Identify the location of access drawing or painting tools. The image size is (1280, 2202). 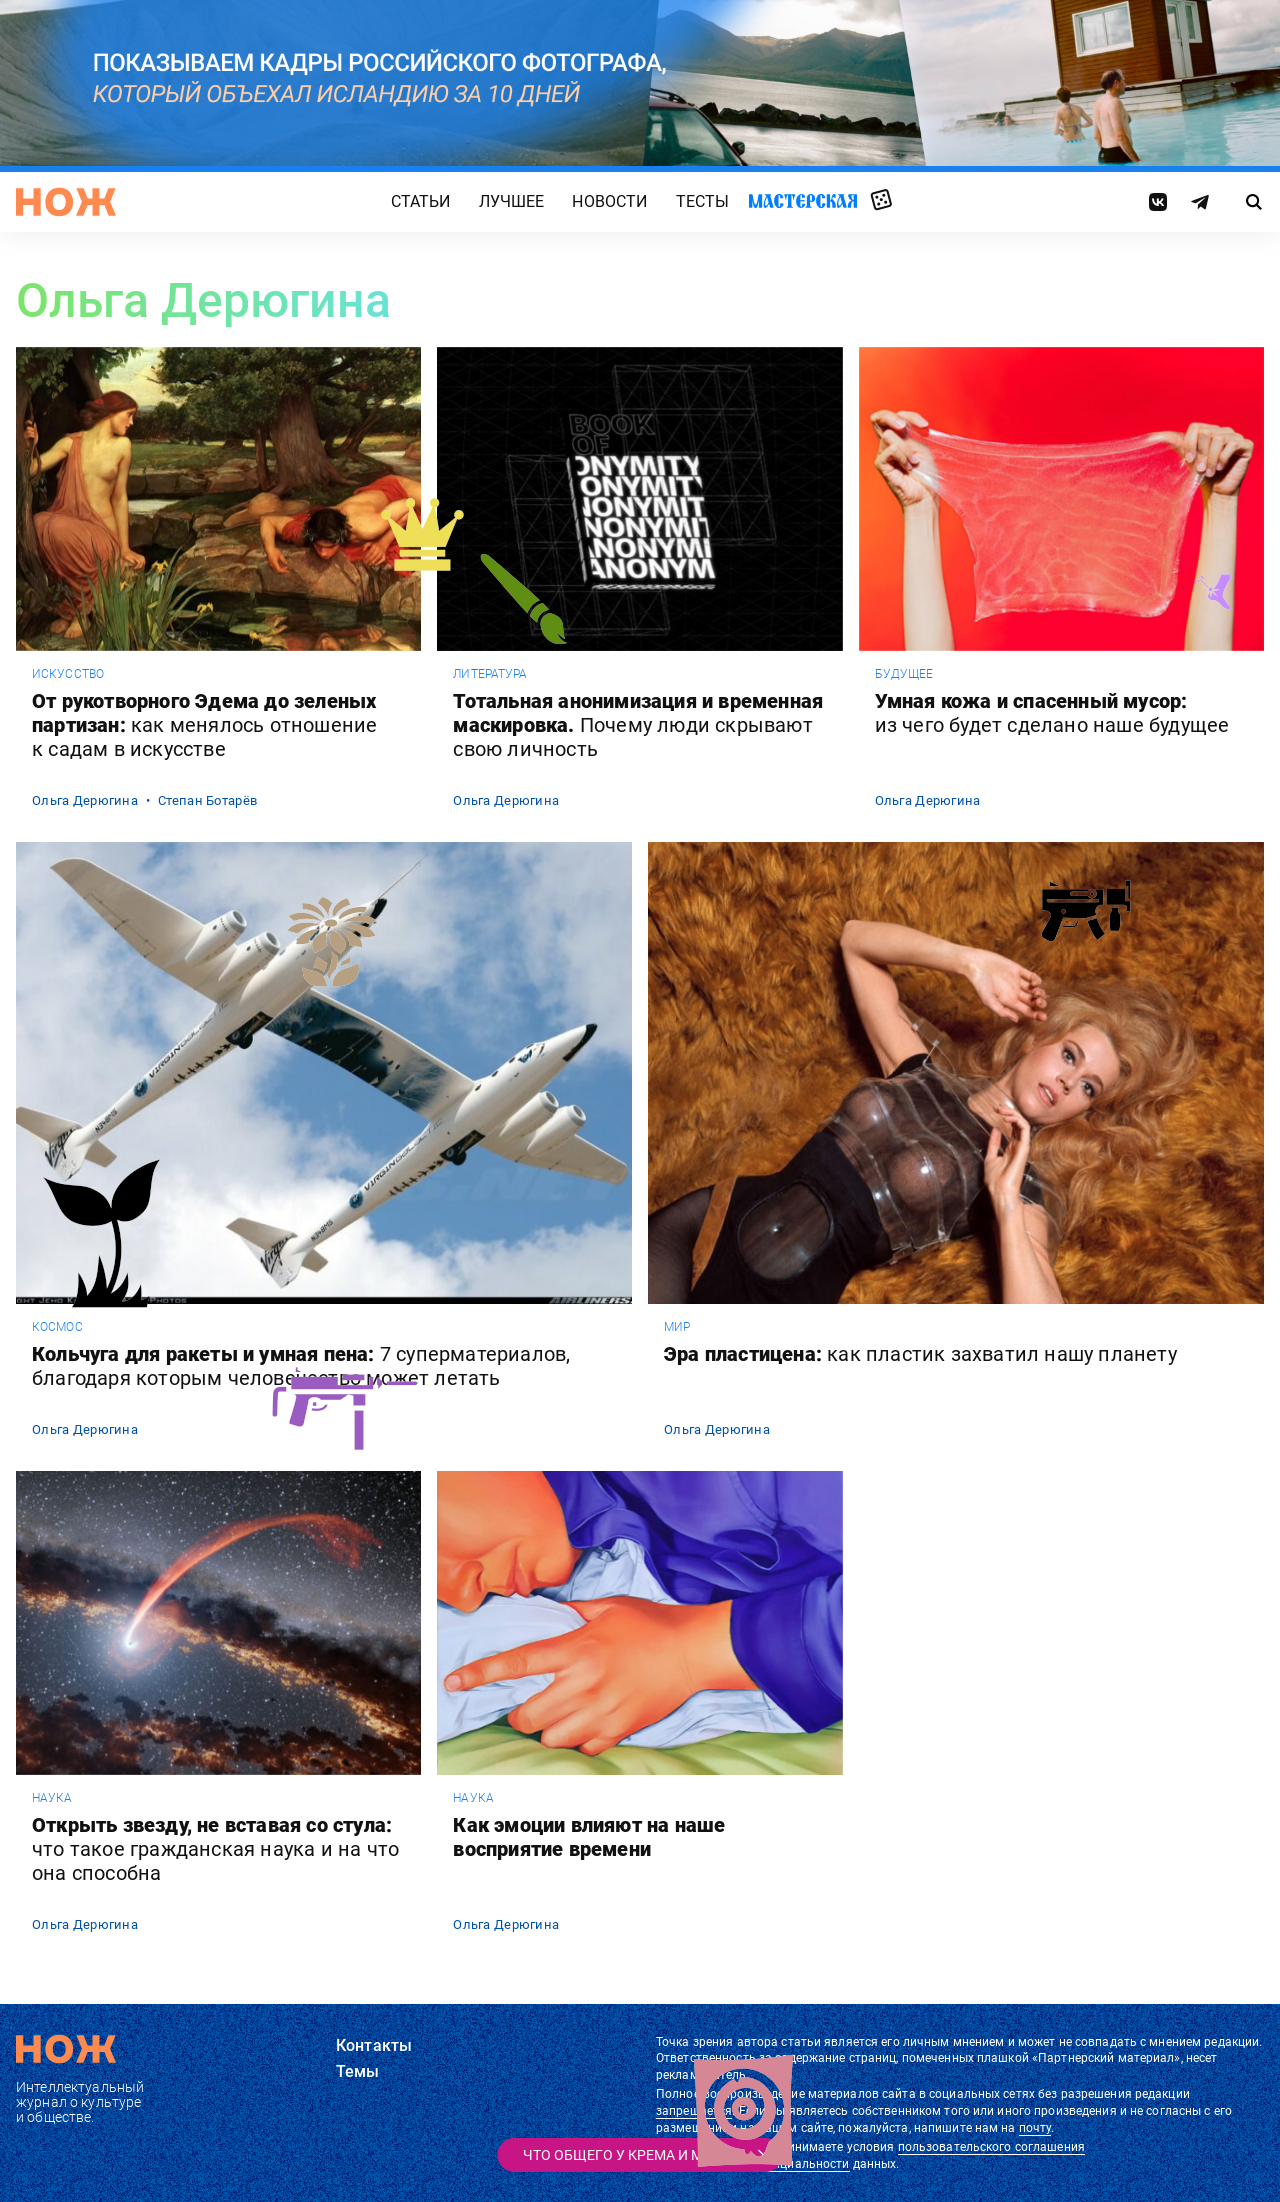
(524, 599).